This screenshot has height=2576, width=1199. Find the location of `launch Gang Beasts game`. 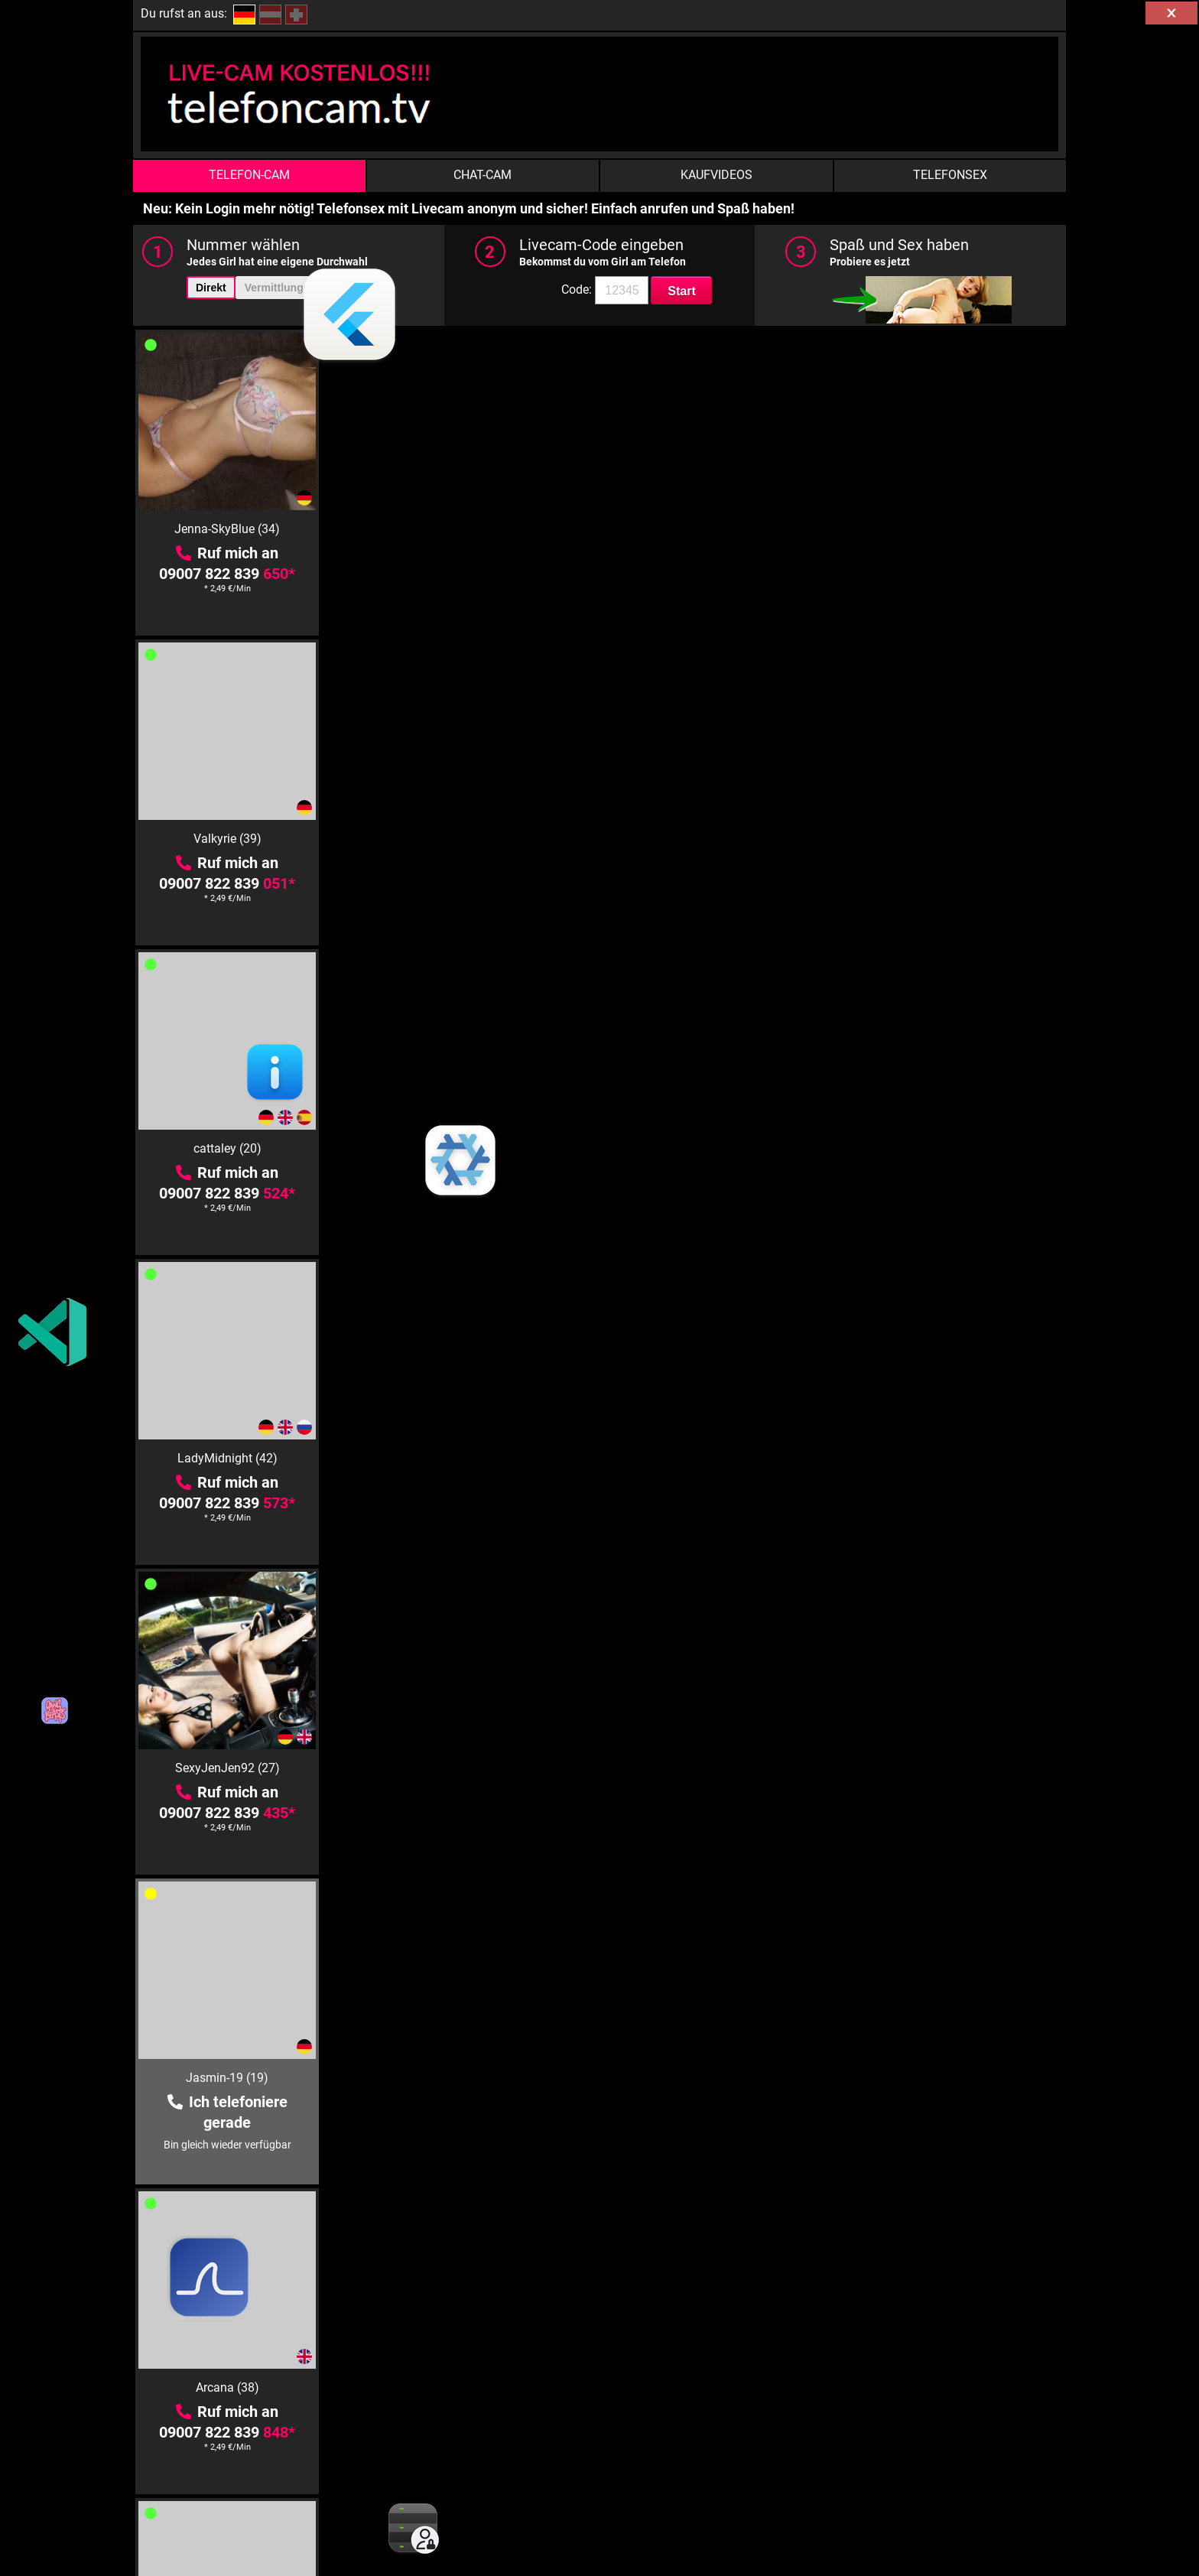

launch Gang Beasts game is located at coordinates (54, 1710).